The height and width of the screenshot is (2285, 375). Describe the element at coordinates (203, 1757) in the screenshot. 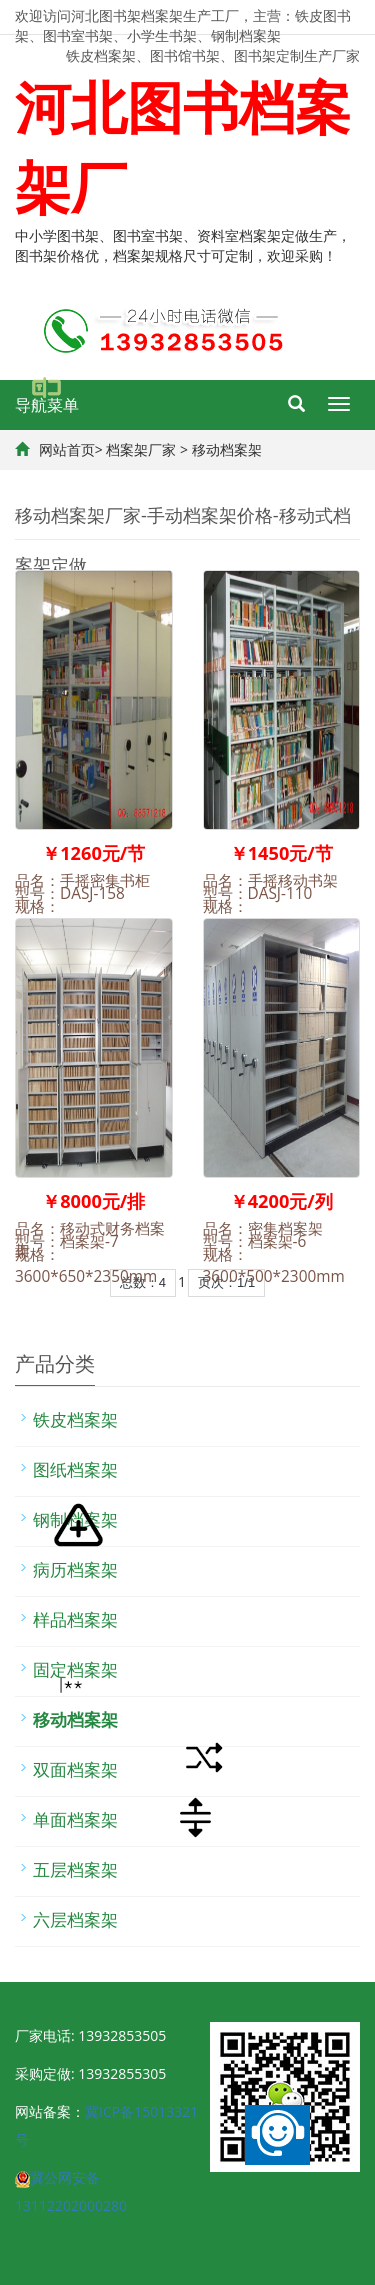

I see `shuffle or randomize playback order` at that location.